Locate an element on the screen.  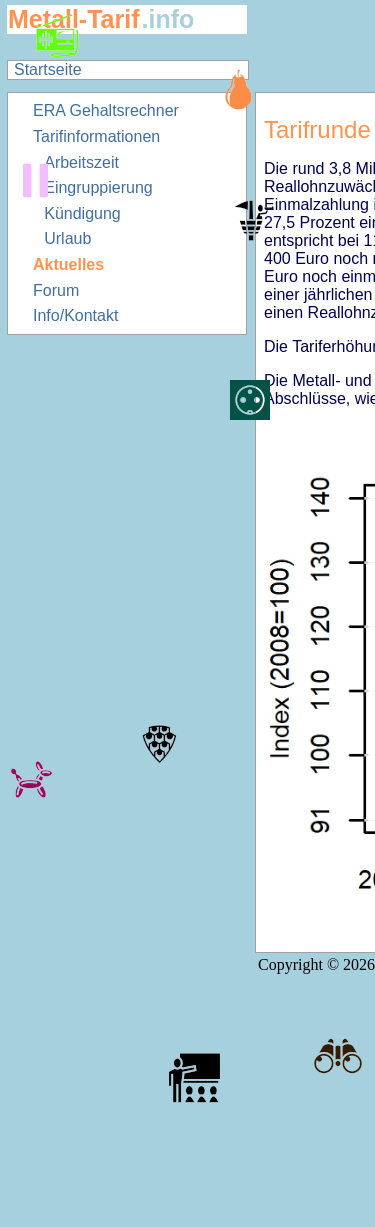
activate energy shield or defensive ability is located at coordinates (159, 744).